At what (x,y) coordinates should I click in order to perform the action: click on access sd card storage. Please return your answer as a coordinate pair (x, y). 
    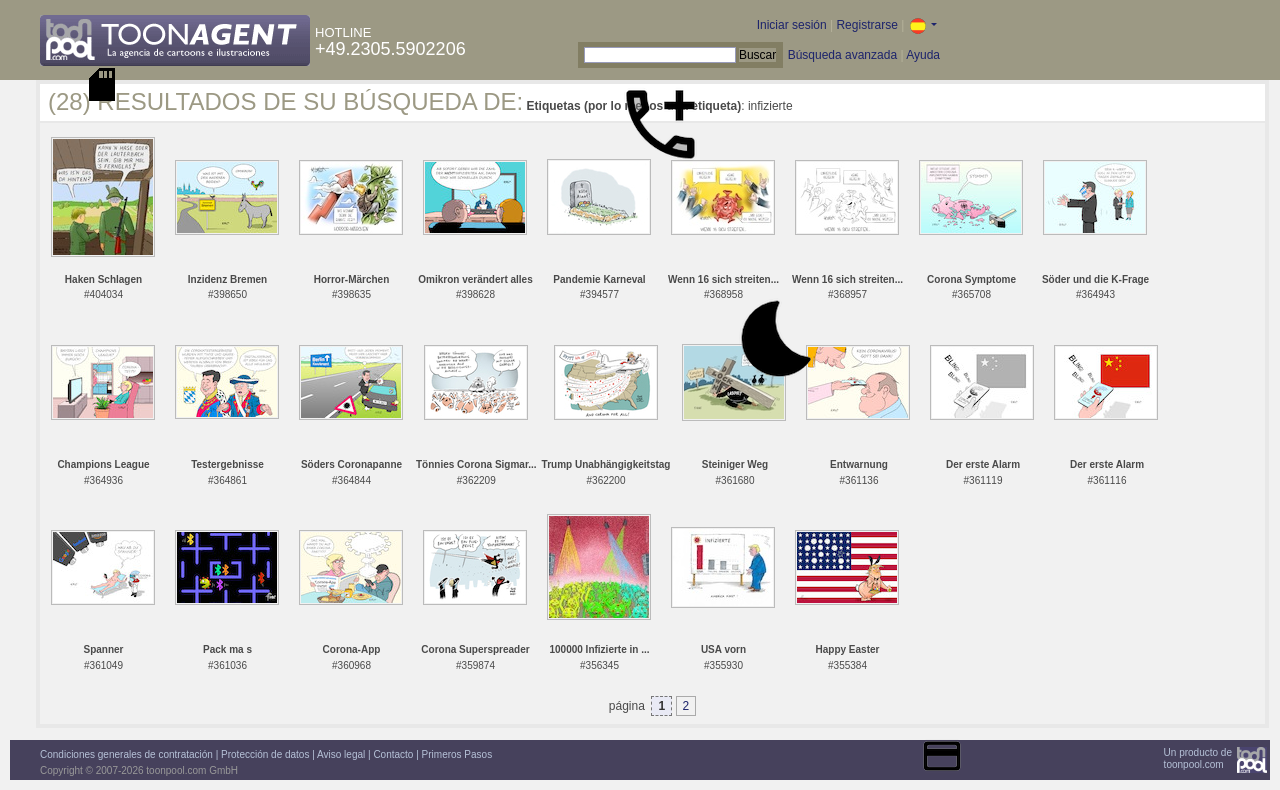
    Looking at the image, I should click on (102, 84).